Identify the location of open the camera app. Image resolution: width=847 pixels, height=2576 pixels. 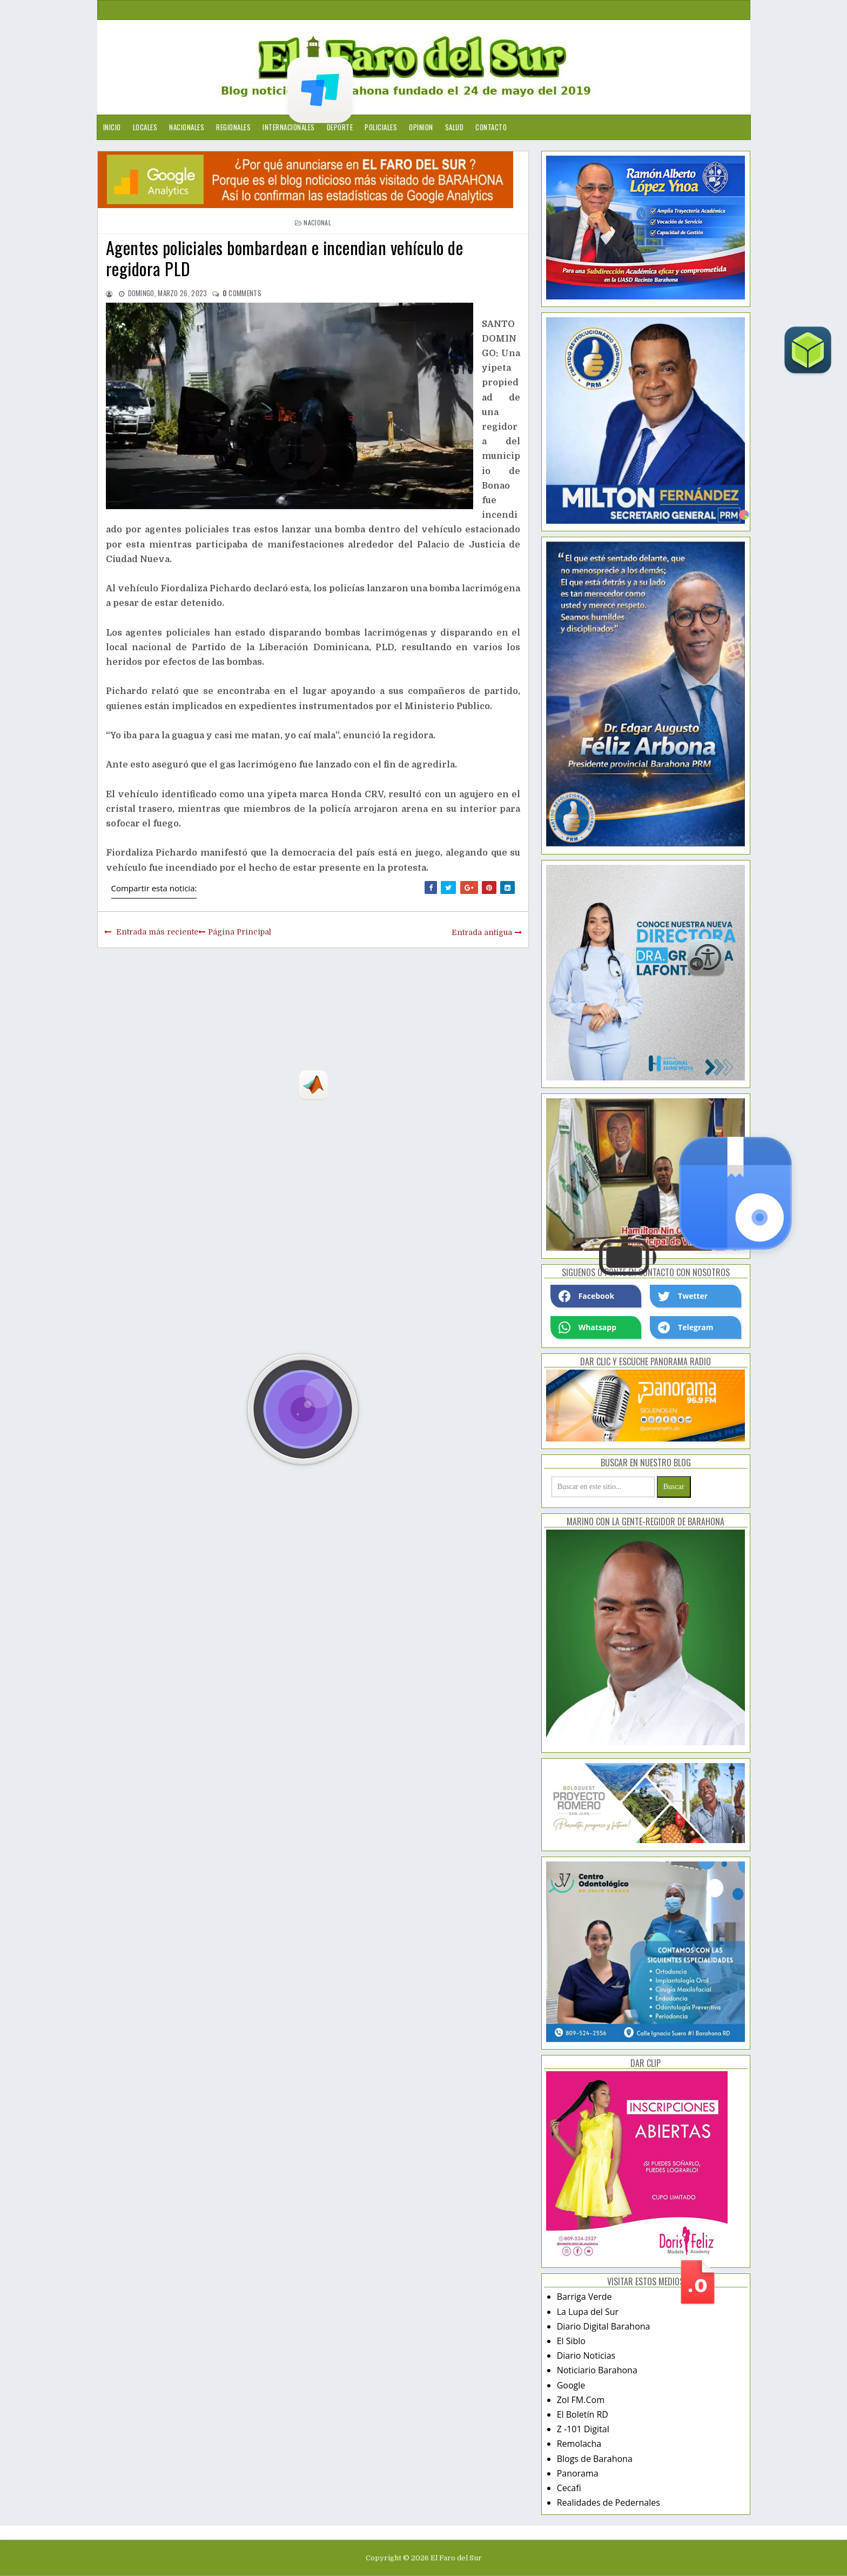
(302, 1409).